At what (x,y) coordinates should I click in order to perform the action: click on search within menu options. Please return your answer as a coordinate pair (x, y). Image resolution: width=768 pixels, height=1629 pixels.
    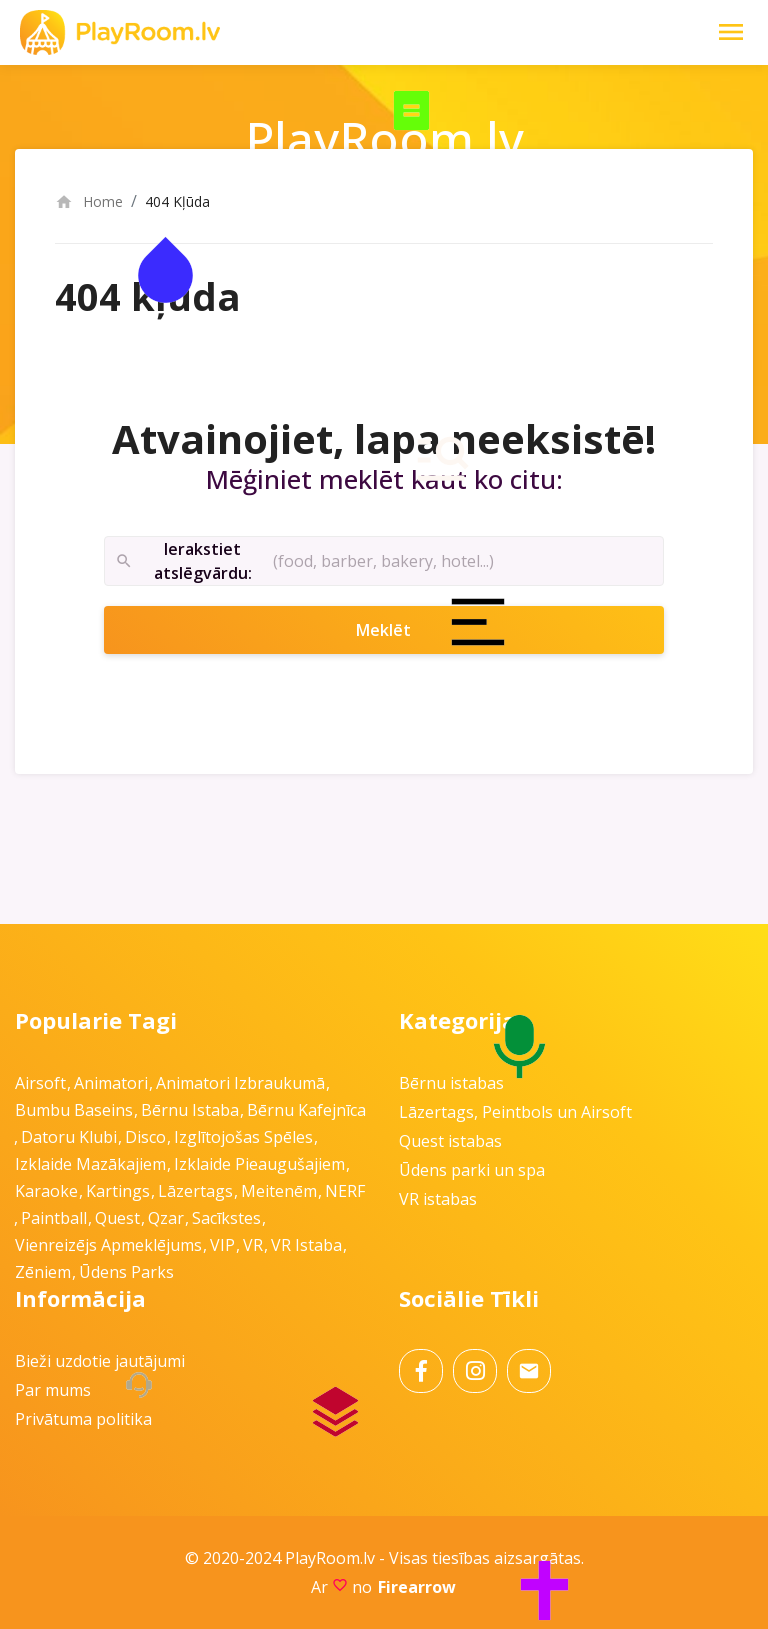
    Looking at the image, I should click on (441, 460).